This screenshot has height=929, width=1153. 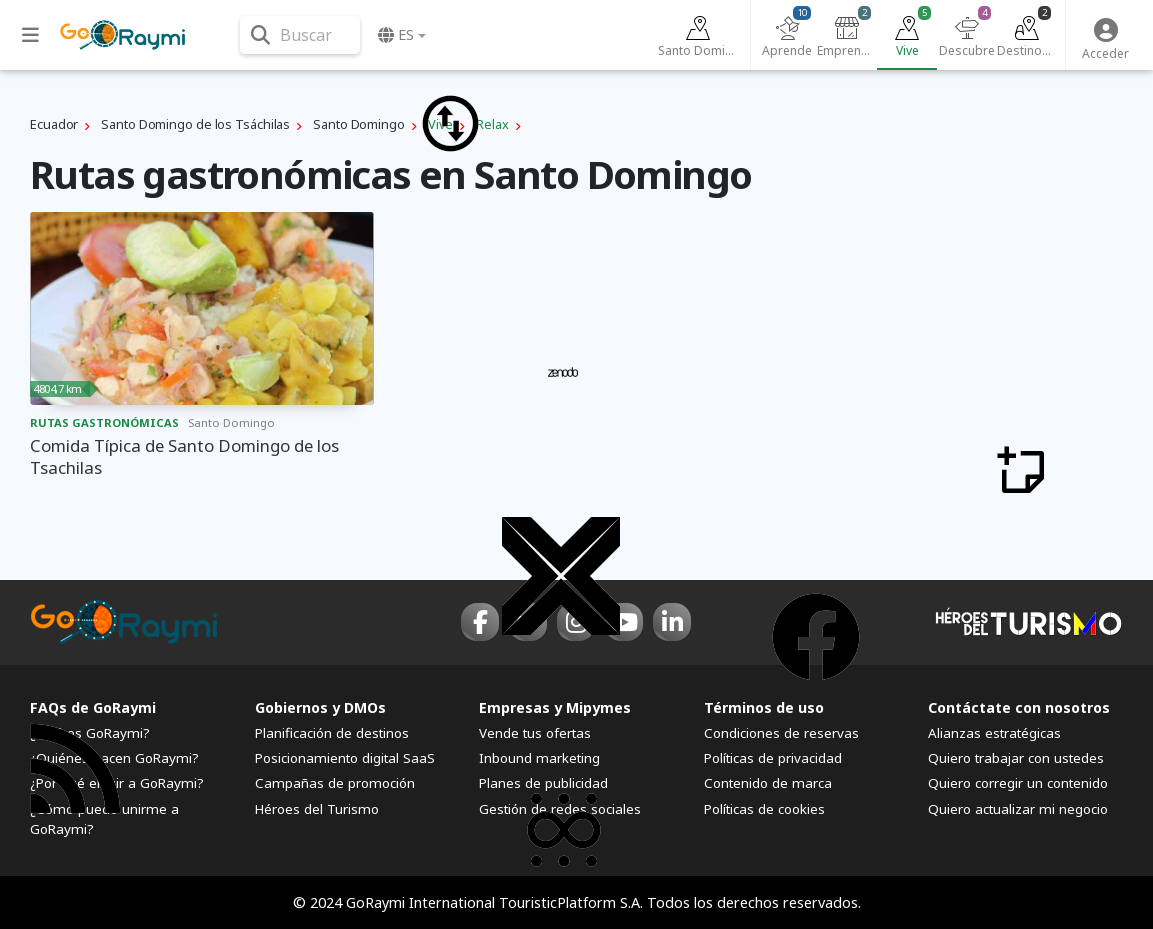 I want to click on swap or exchange currency, so click(x=450, y=123).